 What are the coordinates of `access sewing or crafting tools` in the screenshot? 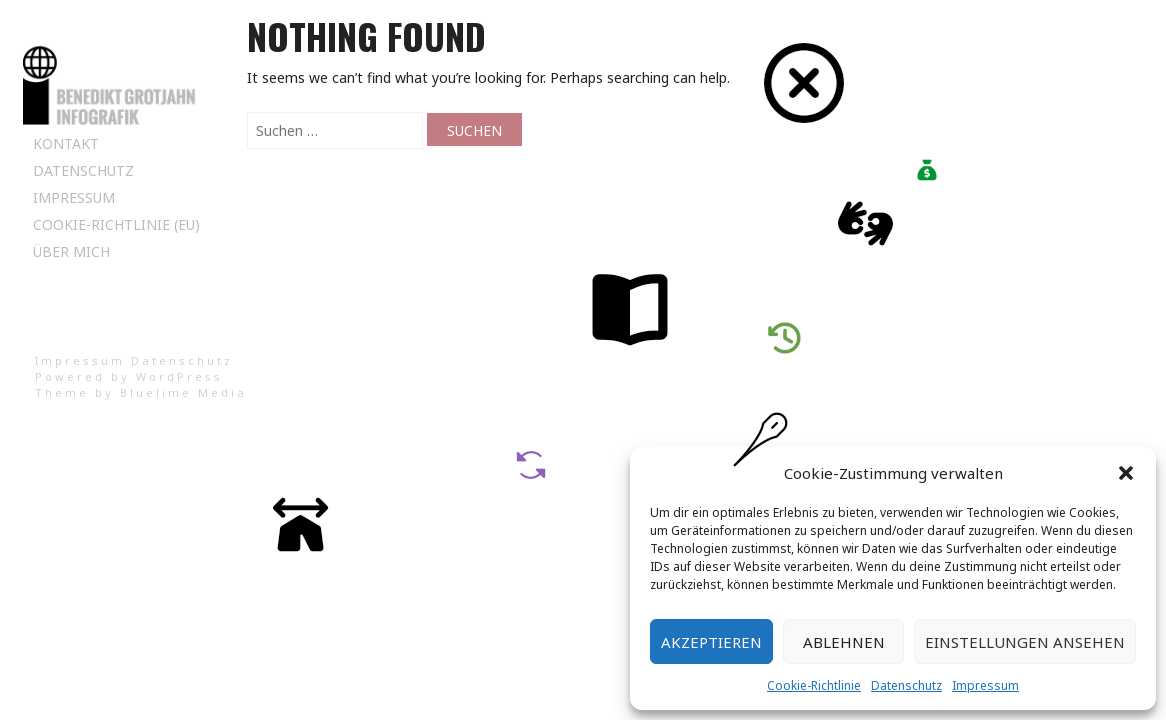 It's located at (760, 439).